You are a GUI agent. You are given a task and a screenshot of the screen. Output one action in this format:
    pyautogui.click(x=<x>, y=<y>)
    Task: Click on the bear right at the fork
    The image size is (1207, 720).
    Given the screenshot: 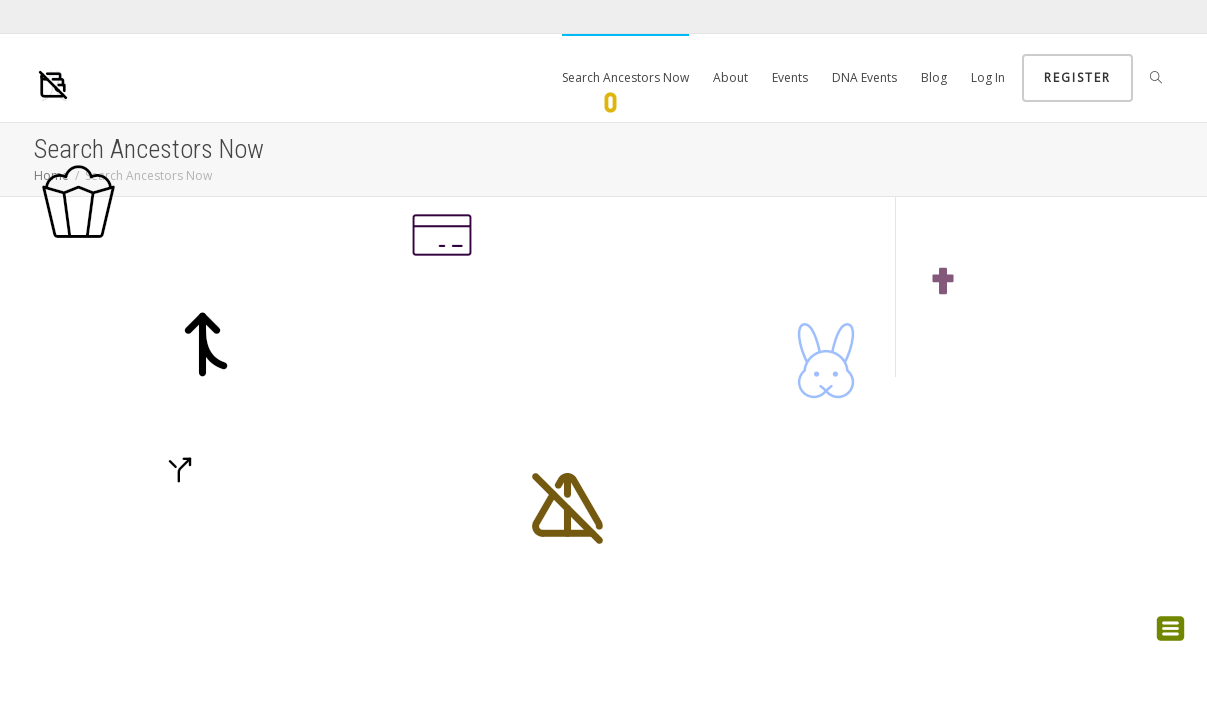 What is the action you would take?
    pyautogui.click(x=180, y=470)
    